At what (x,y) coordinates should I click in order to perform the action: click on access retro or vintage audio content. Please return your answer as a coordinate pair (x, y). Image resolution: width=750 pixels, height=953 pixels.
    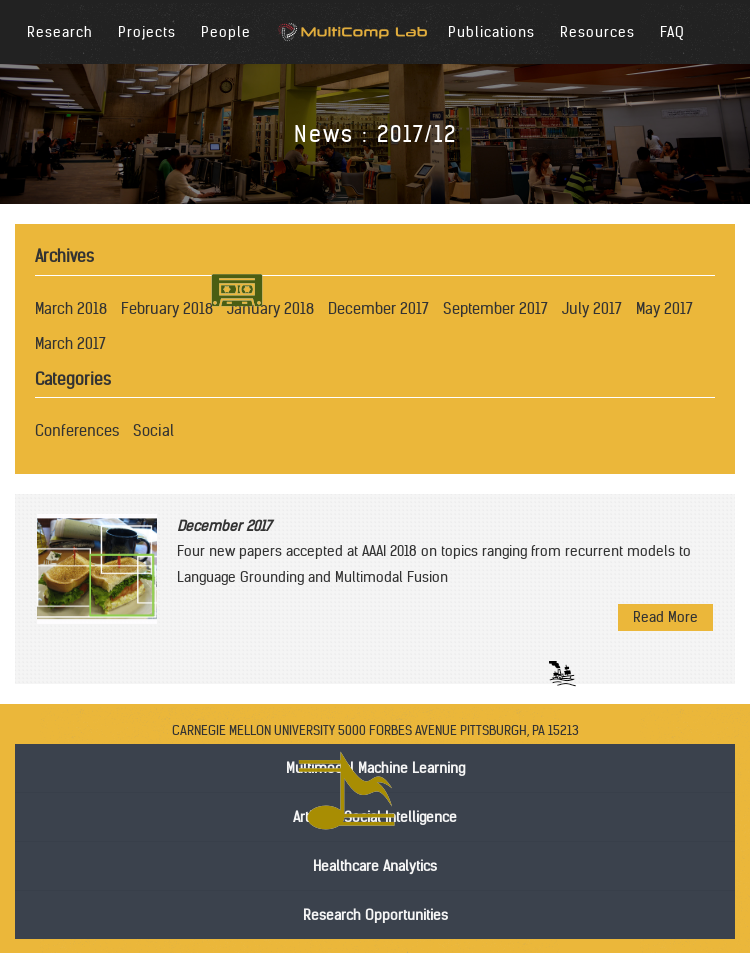
    Looking at the image, I should click on (237, 291).